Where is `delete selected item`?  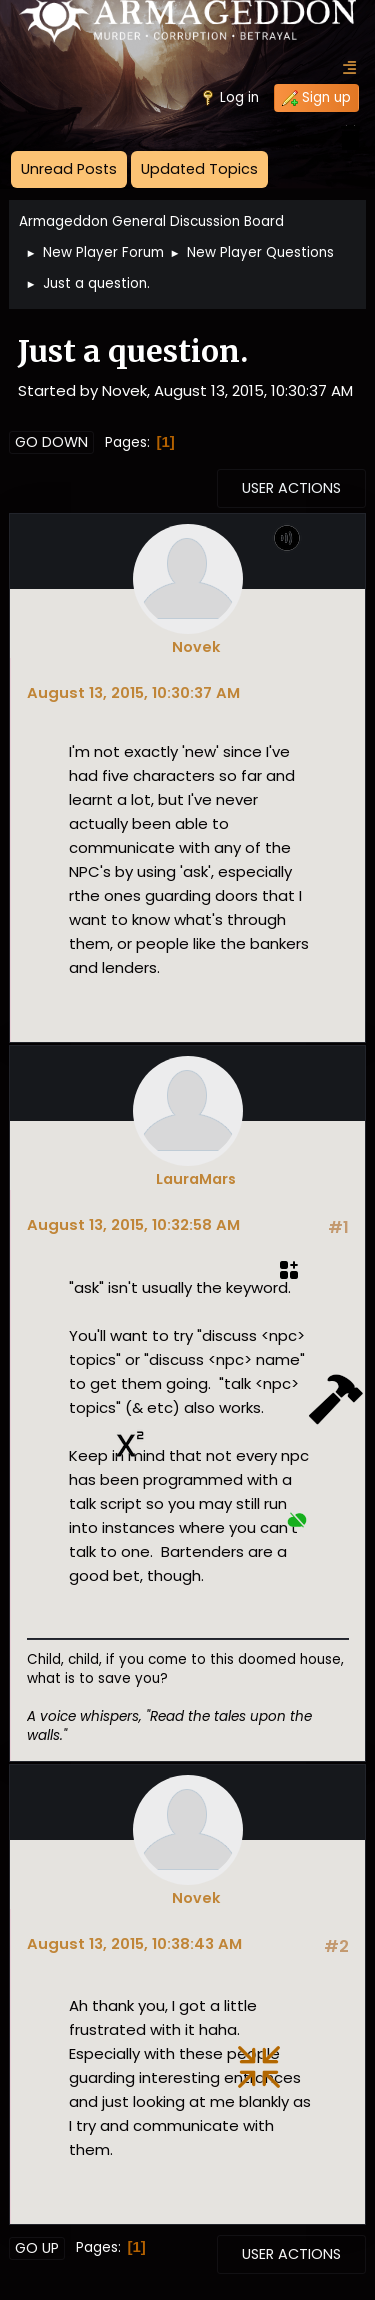
delete selected item is located at coordinates (350, 137).